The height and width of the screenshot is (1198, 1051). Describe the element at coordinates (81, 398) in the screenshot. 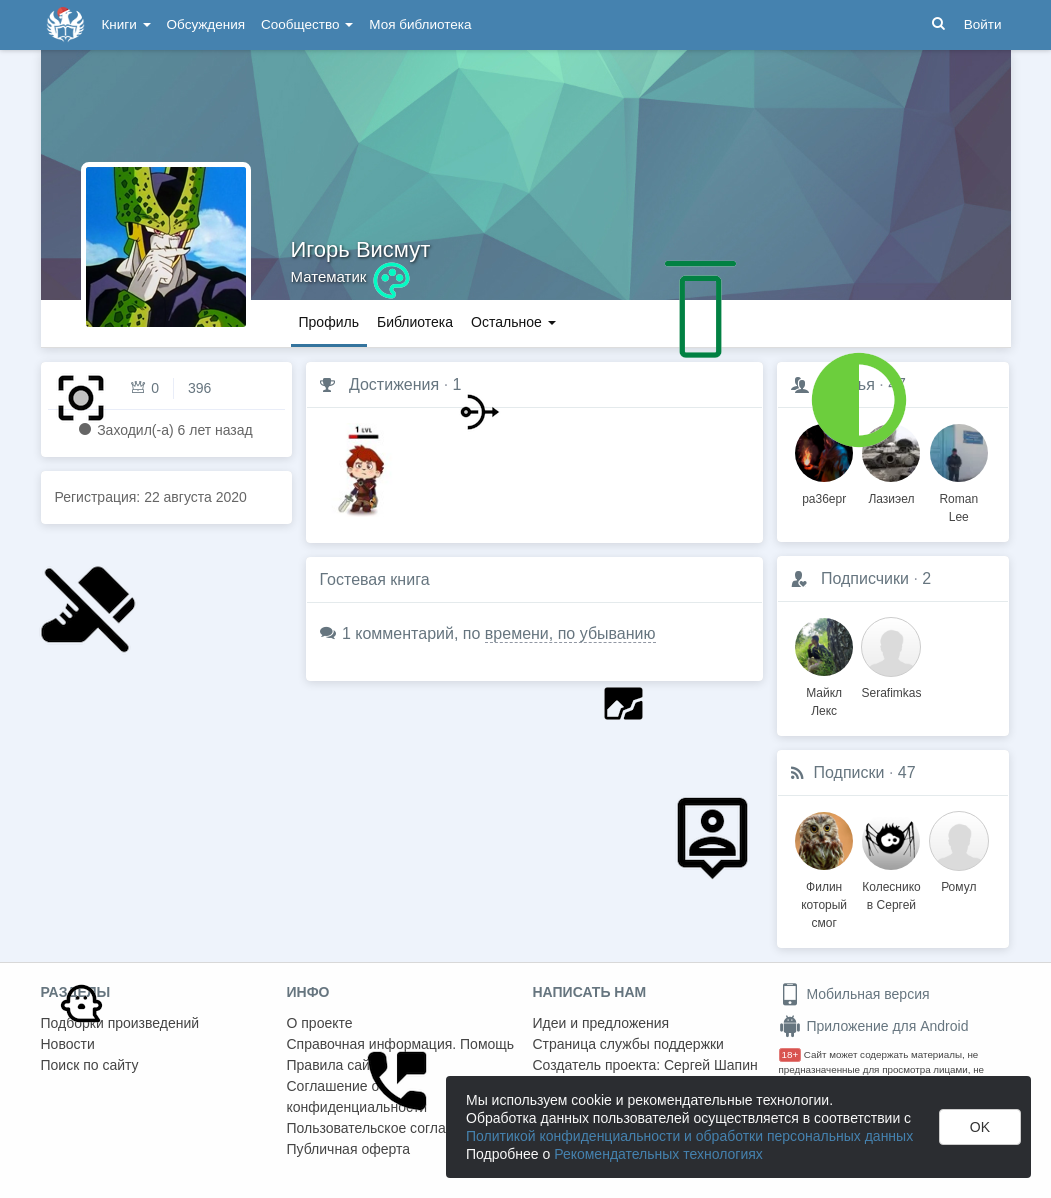

I see `center focus point for camera or image capture` at that location.